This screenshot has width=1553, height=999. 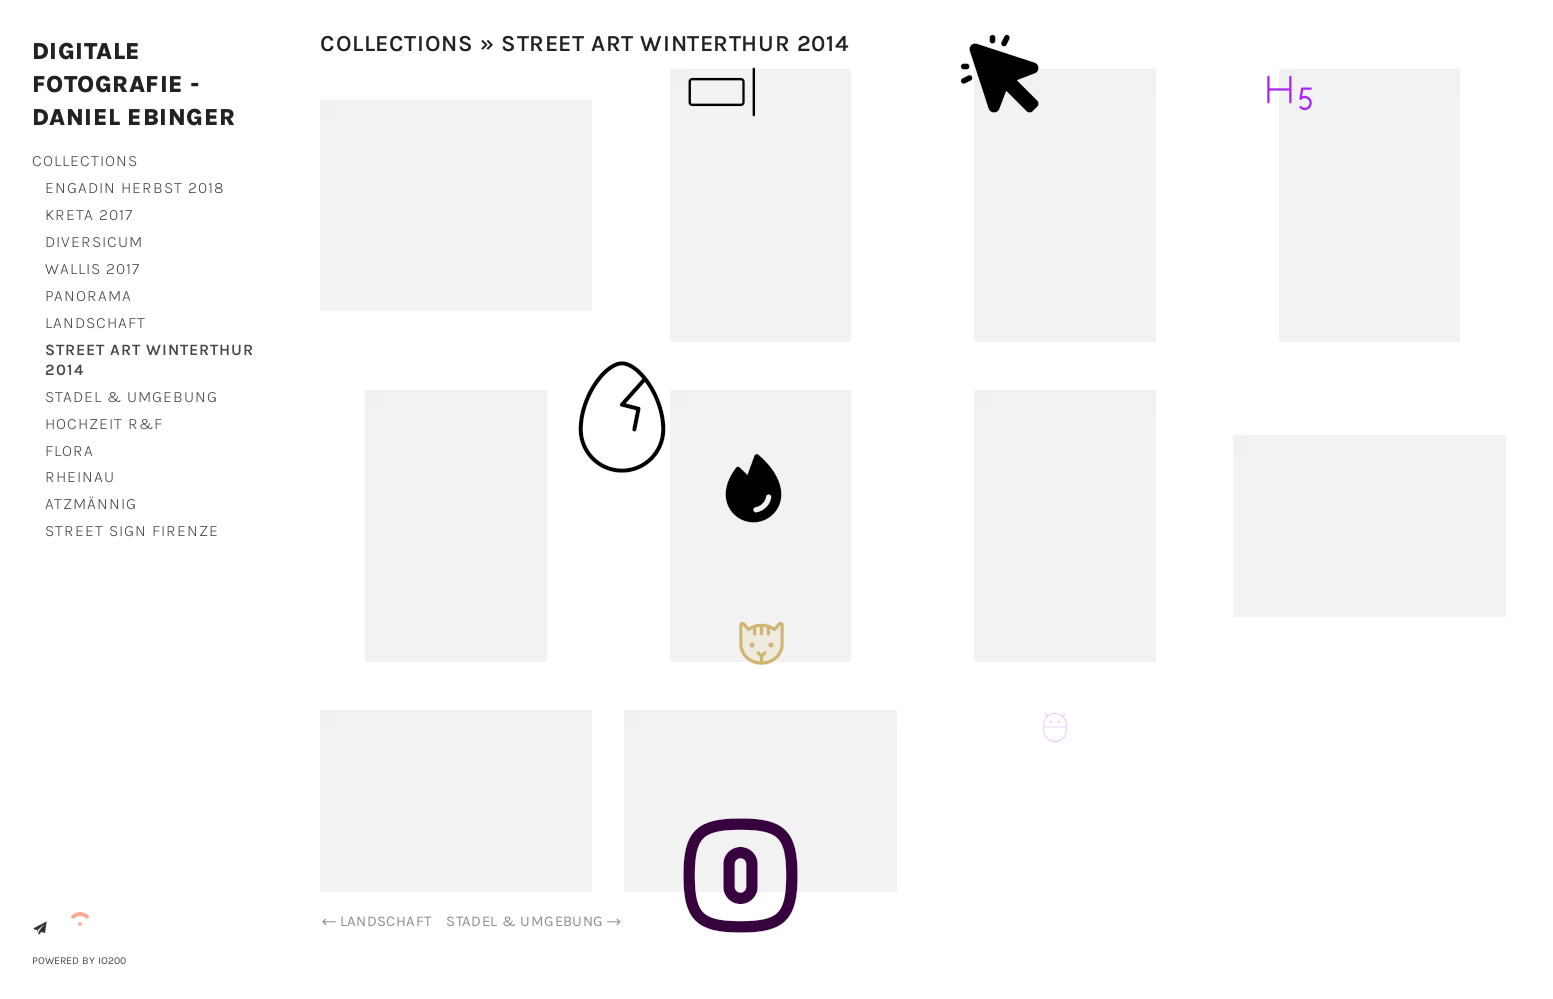 What do you see at coordinates (753, 489) in the screenshot?
I see `indicates trending or popular content` at bounding box center [753, 489].